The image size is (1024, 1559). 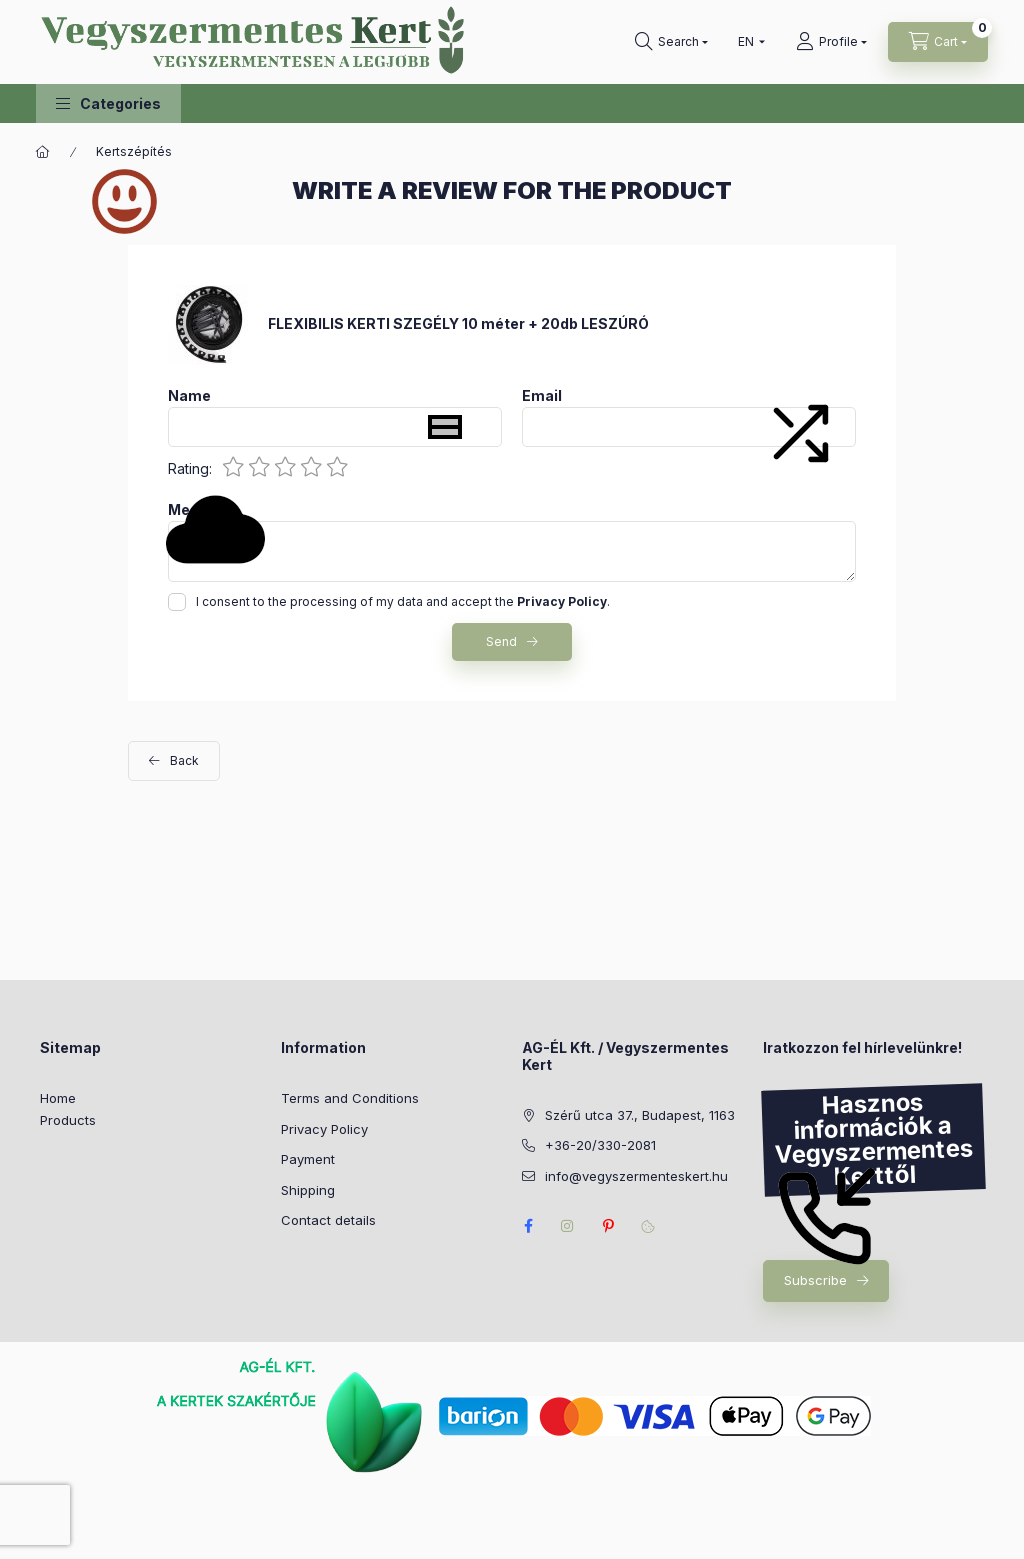 I want to click on indicates cloudy weather conditions, so click(x=215, y=529).